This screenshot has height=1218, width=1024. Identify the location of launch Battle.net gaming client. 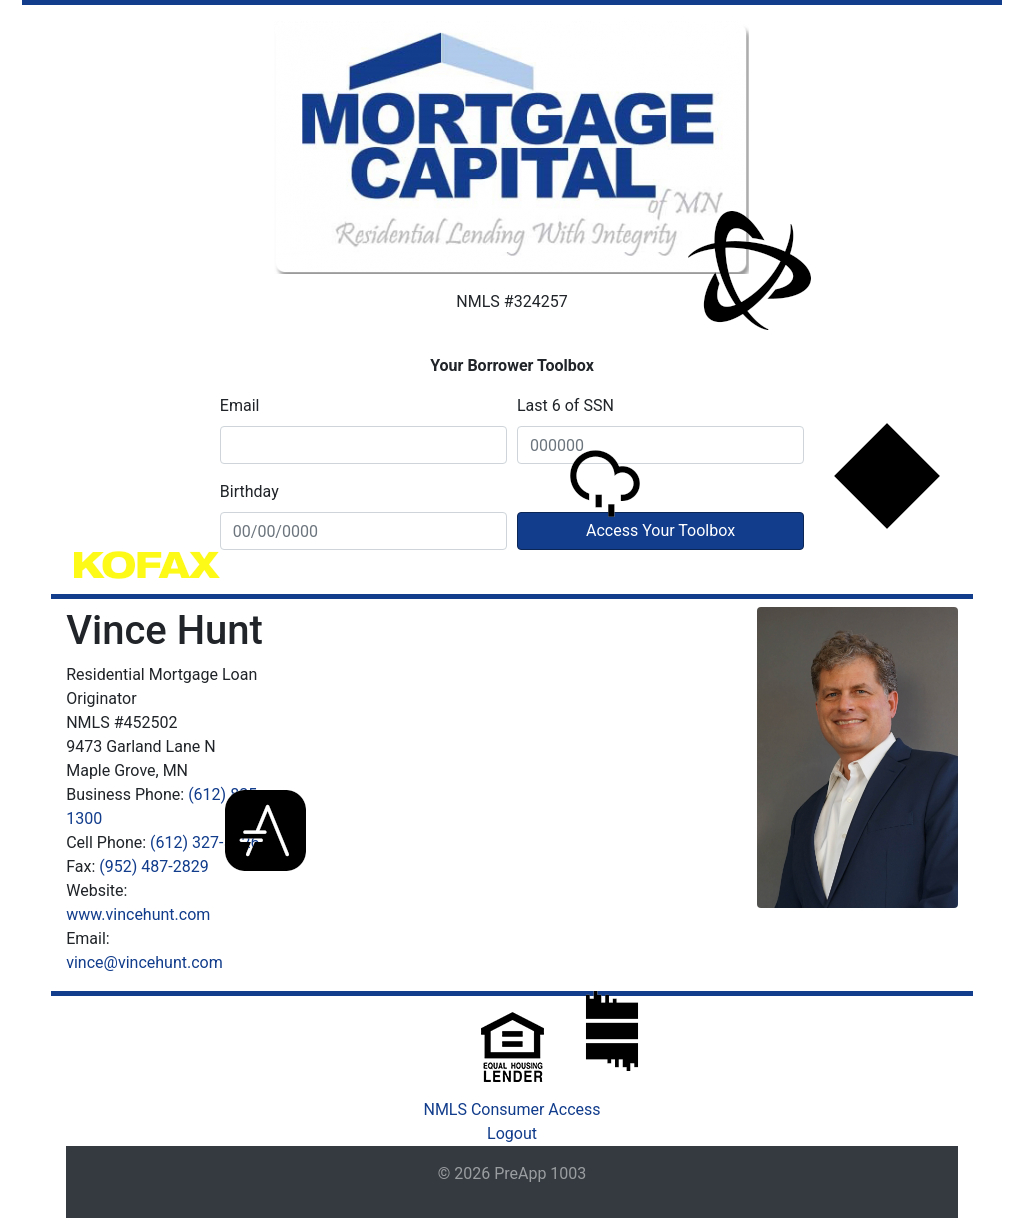
(749, 270).